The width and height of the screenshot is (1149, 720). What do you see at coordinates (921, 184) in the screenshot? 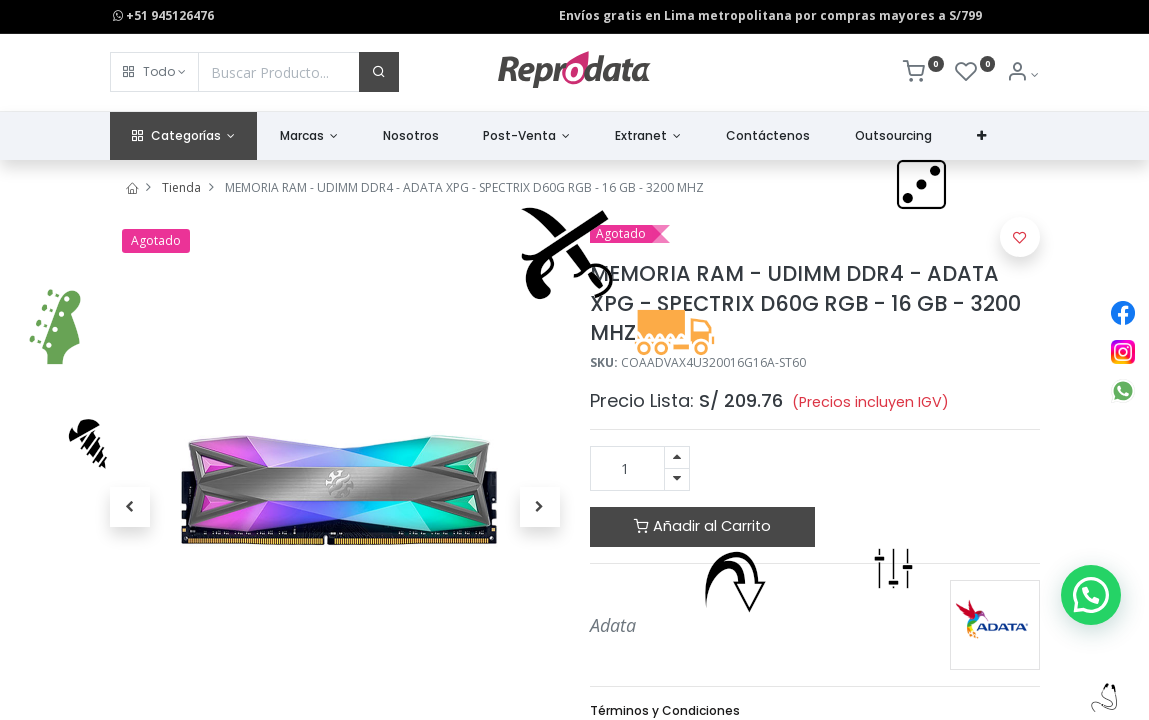
I see `roll dice or randomize selection` at bounding box center [921, 184].